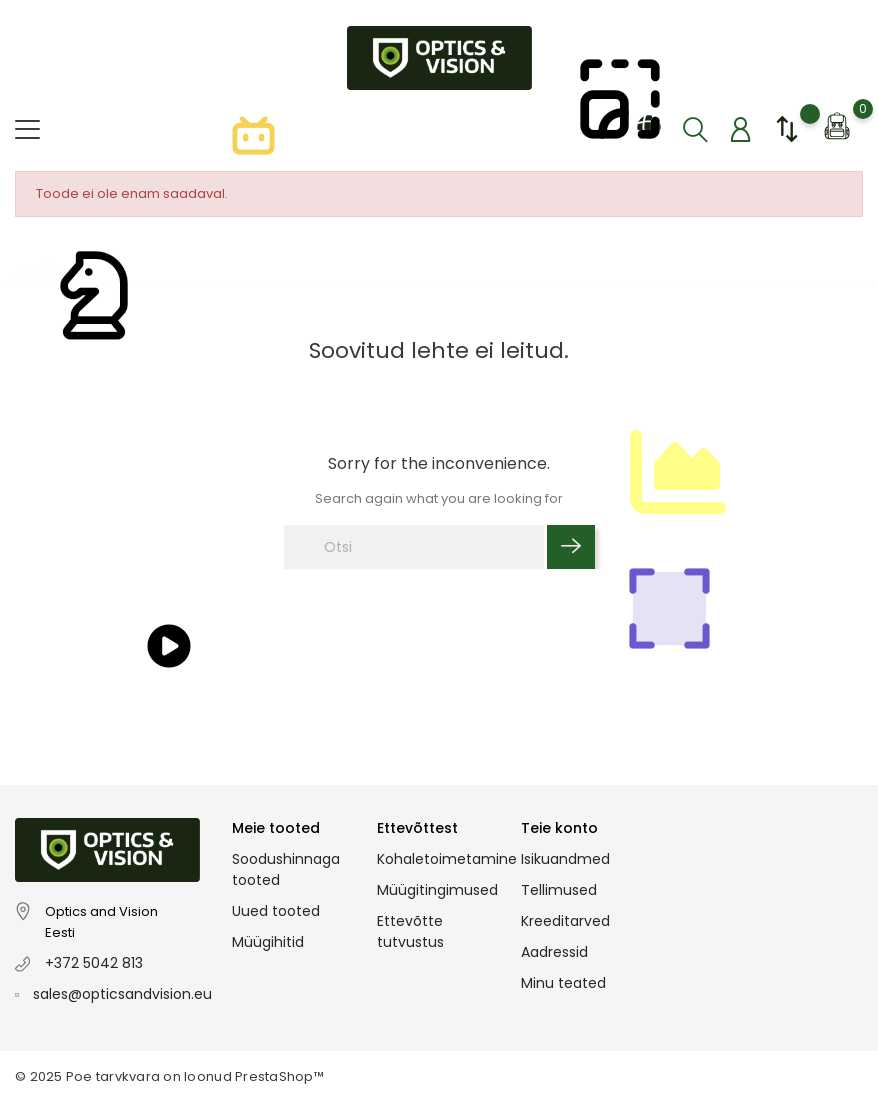 Image resolution: width=878 pixels, height=1101 pixels. I want to click on play media or video content, so click(169, 646).